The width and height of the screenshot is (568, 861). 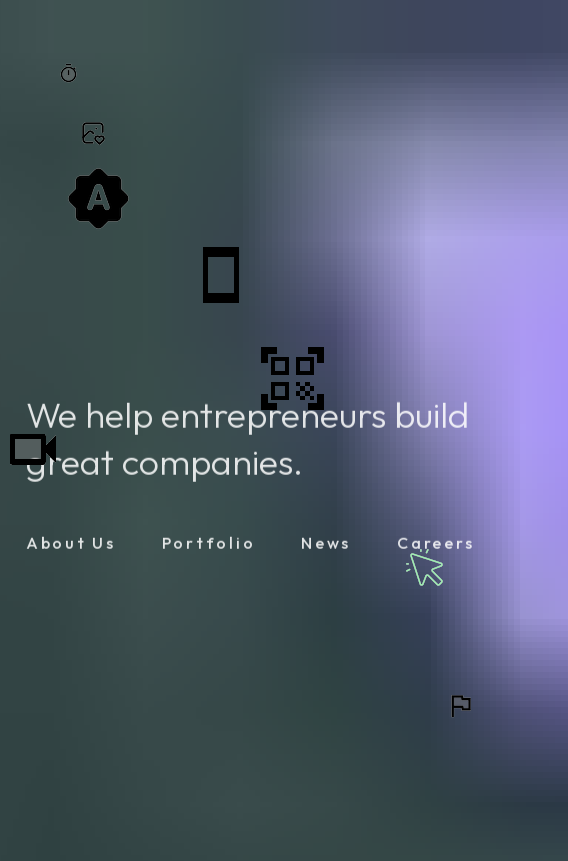 I want to click on start a video call, so click(x=33, y=449).